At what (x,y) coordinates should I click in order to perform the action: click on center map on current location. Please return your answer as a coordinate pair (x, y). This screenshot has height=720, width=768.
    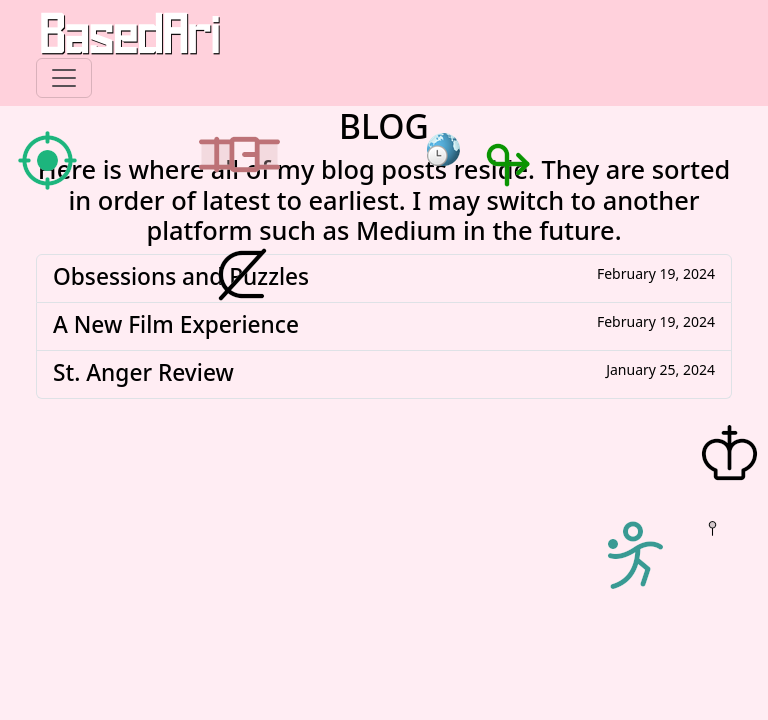
    Looking at the image, I should click on (47, 160).